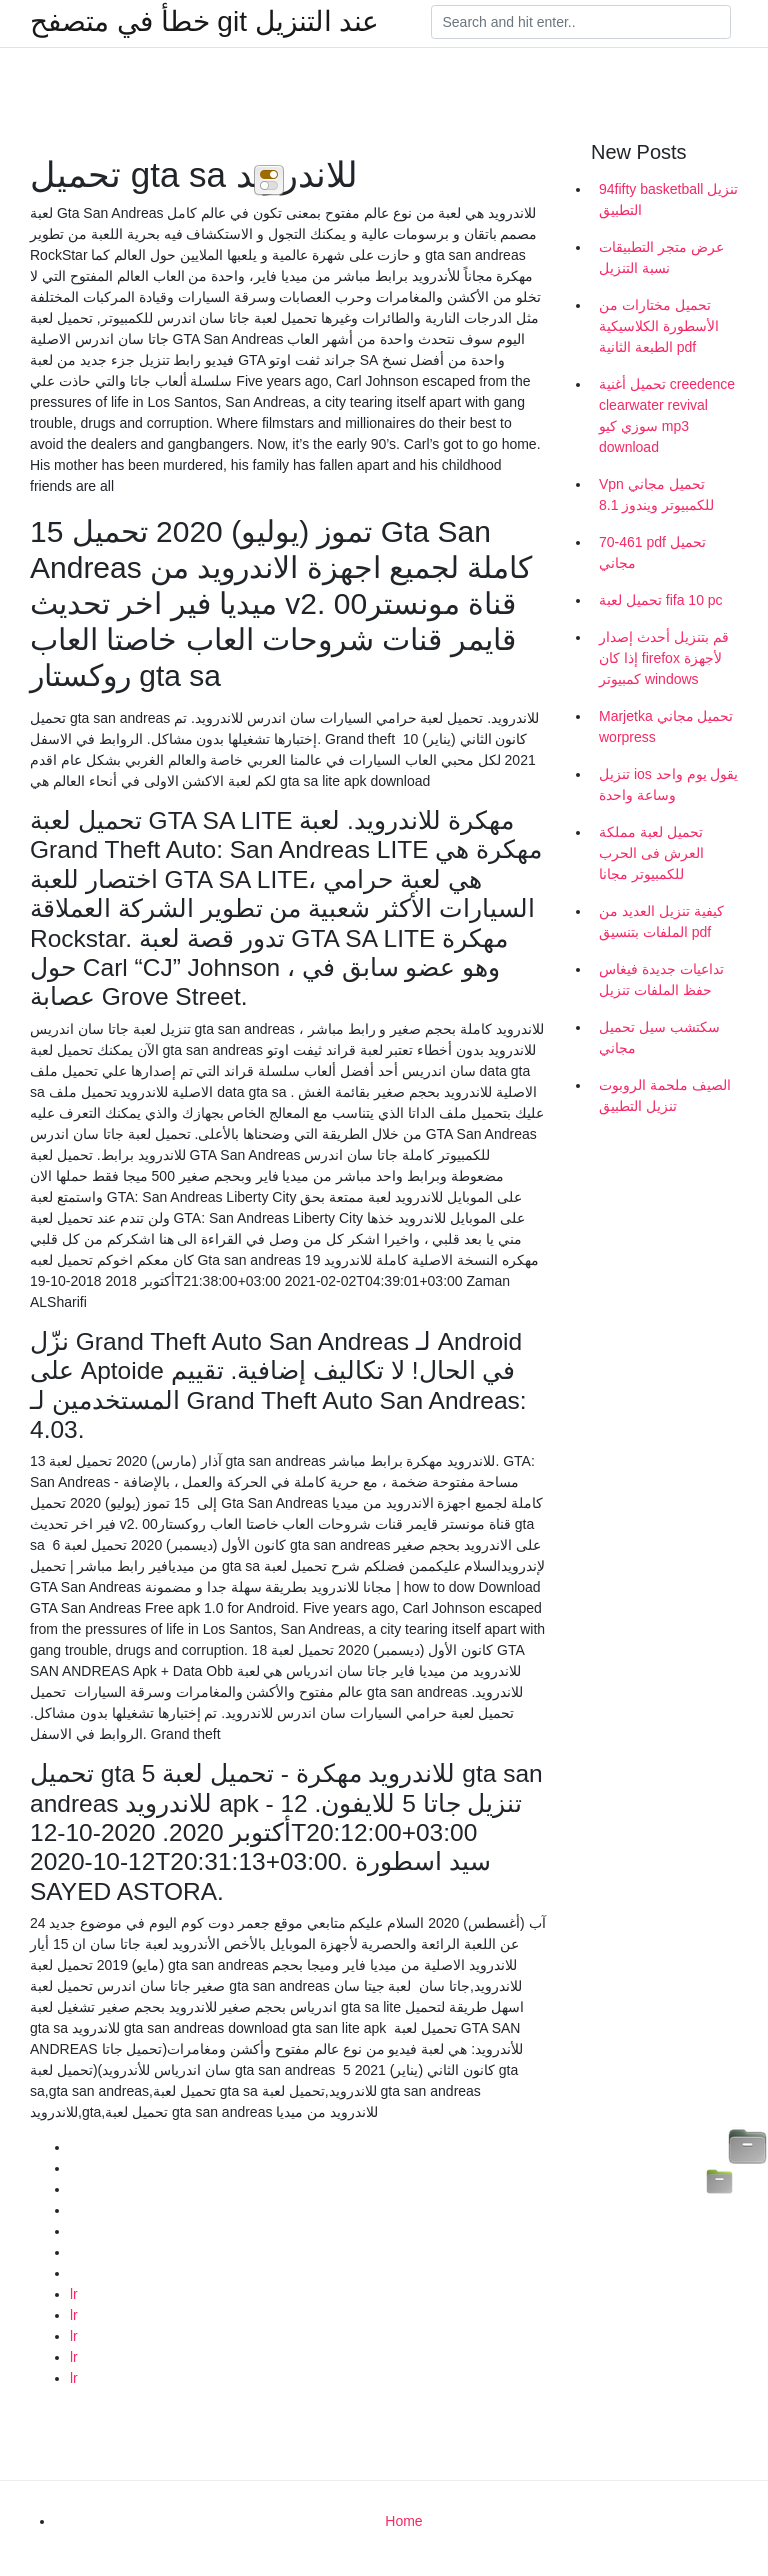  What do you see at coordinates (719, 2181) in the screenshot?
I see `open the file manager` at bounding box center [719, 2181].